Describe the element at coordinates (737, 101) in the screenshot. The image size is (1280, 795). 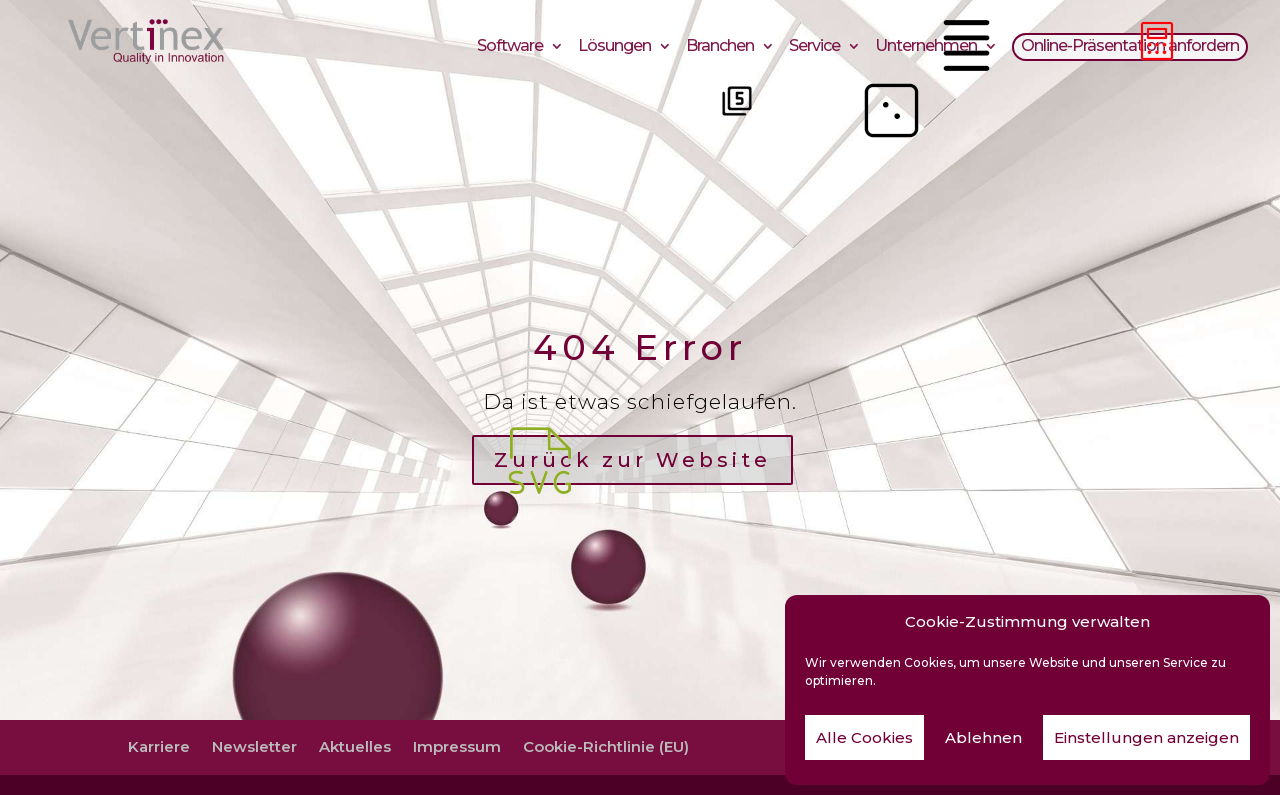
I see `indicates 5 items or layers selected` at that location.